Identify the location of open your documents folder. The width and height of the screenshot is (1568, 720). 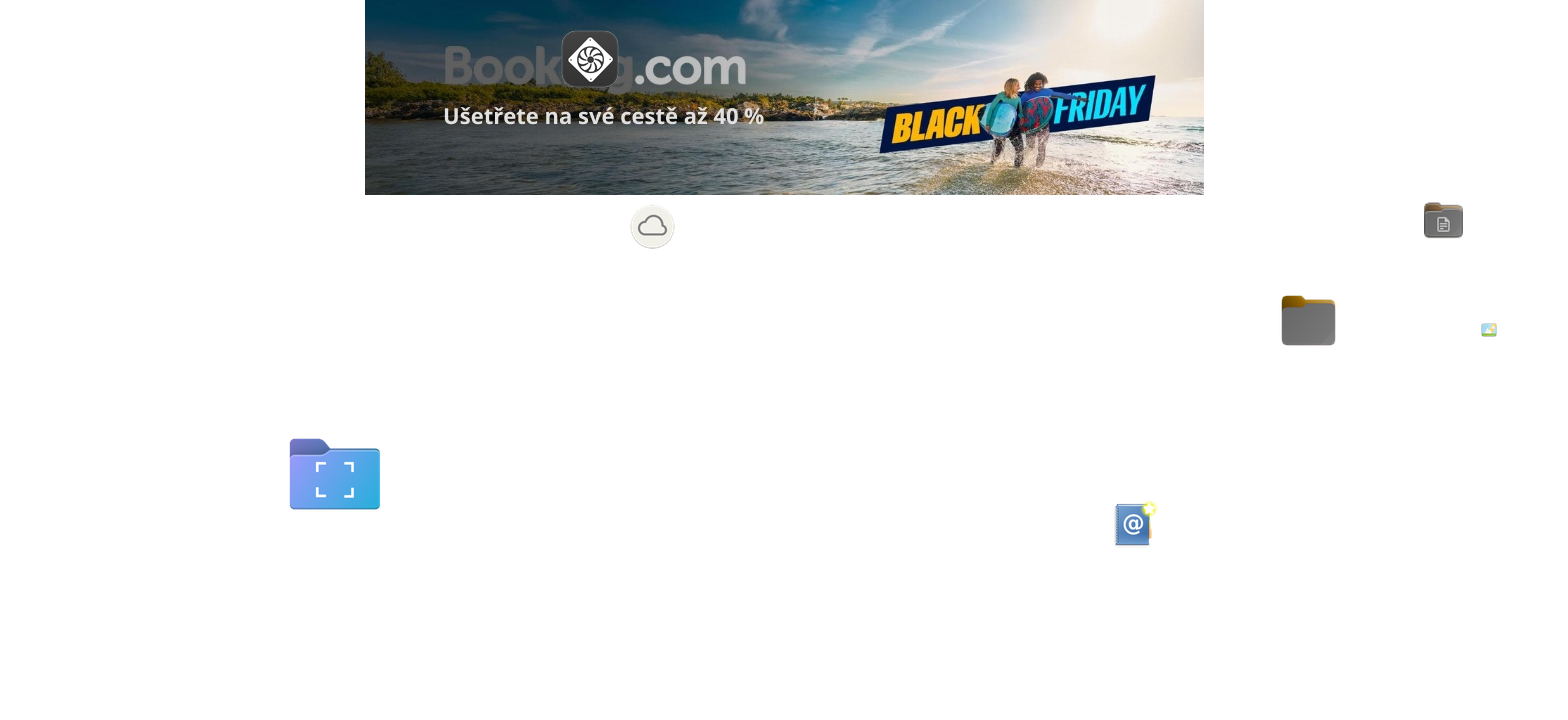
(1443, 219).